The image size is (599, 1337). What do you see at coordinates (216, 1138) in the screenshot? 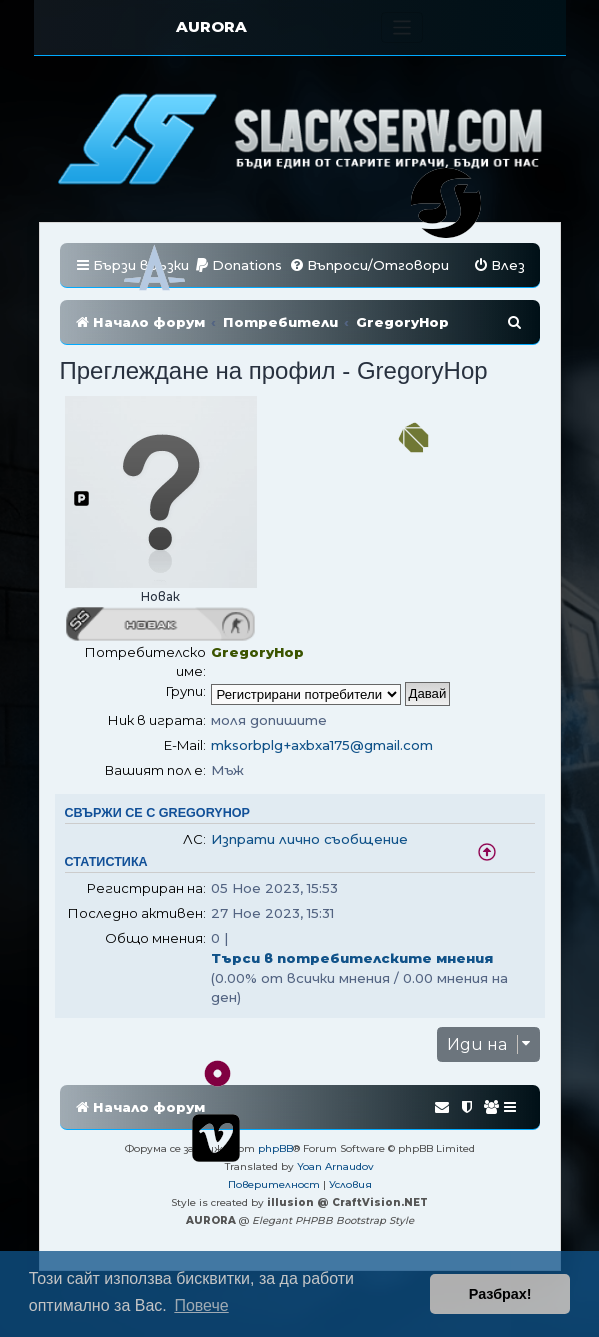
I see `open vimeo app or website` at bounding box center [216, 1138].